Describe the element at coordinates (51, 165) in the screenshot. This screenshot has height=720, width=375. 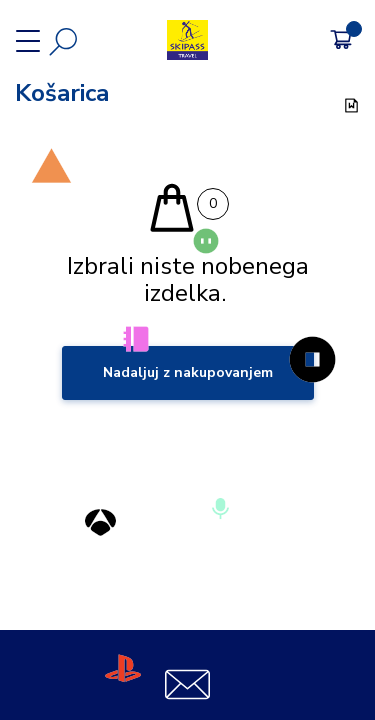
I see `vercel logo` at that location.